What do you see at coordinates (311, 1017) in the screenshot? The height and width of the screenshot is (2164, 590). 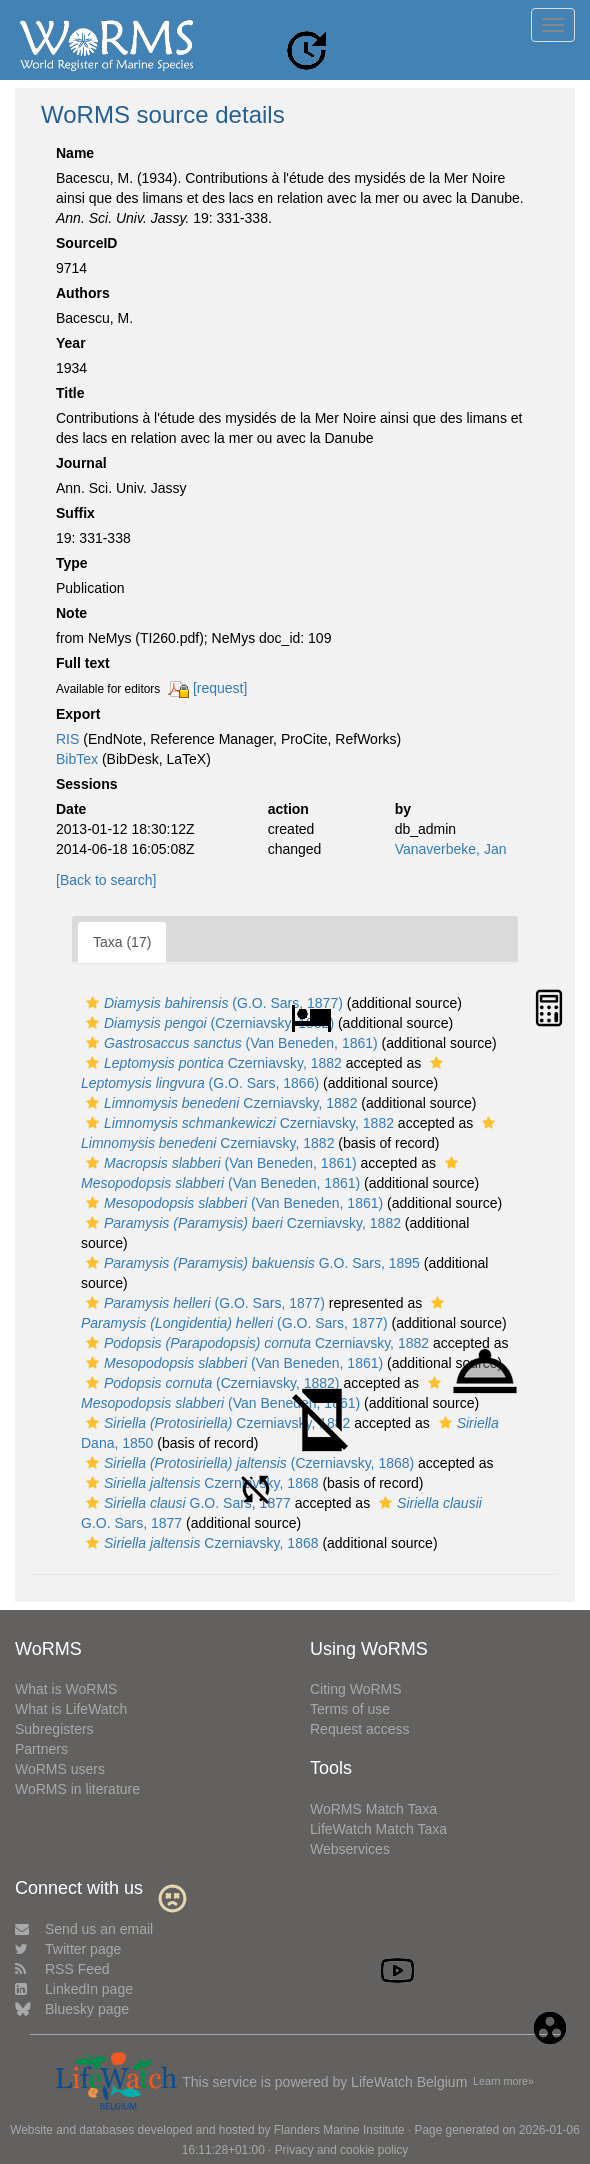 I see `find nearby hotels or accommodations` at bounding box center [311, 1017].